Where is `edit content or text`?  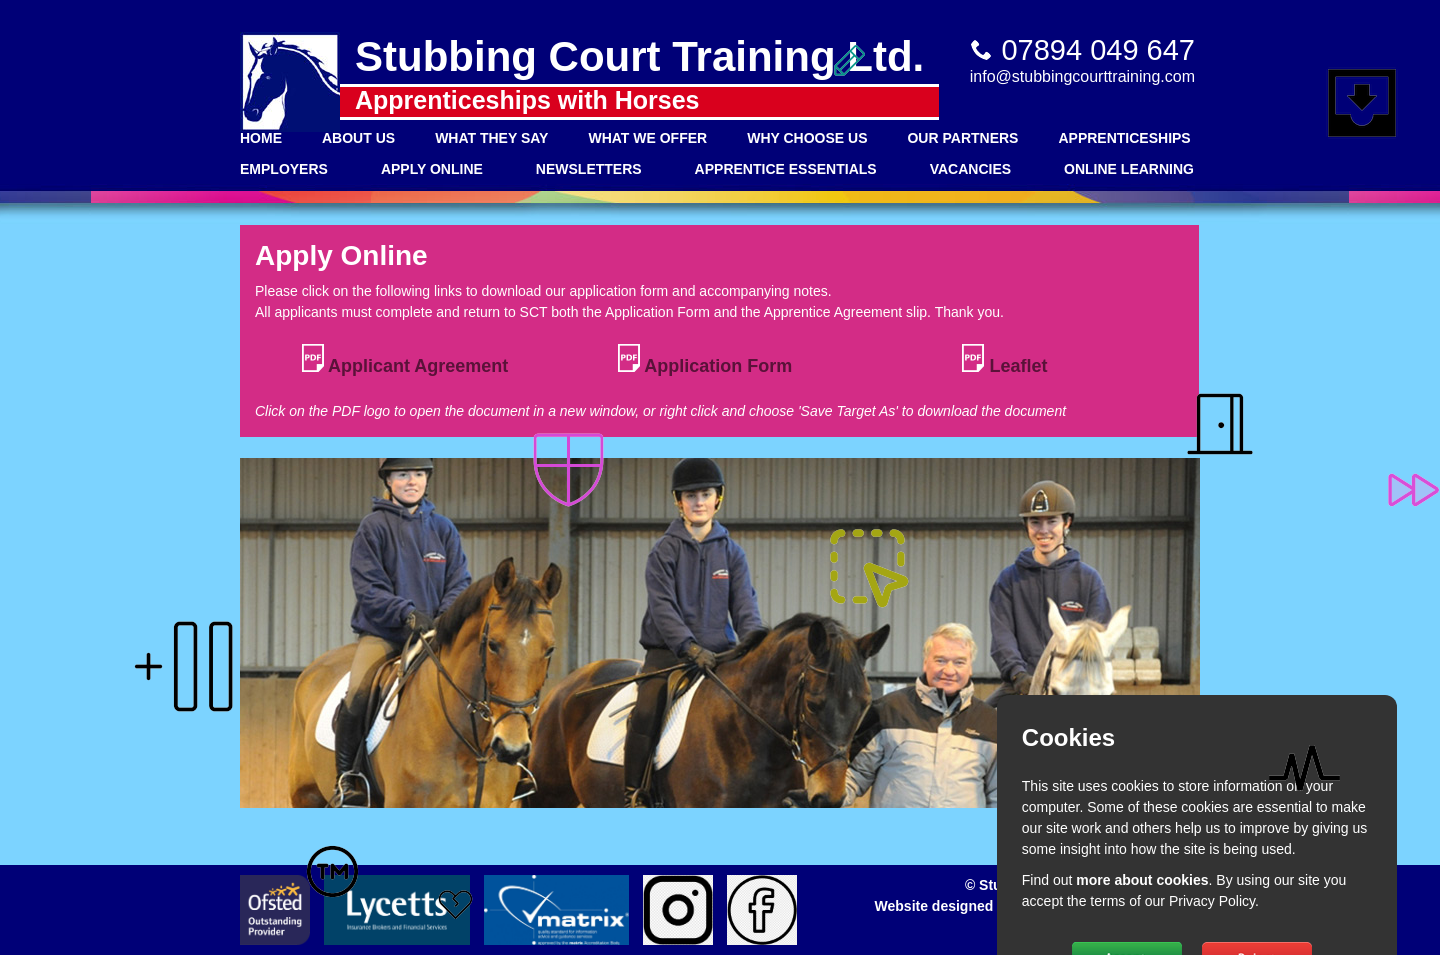
edit content or text is located at coordinates (849, 61).